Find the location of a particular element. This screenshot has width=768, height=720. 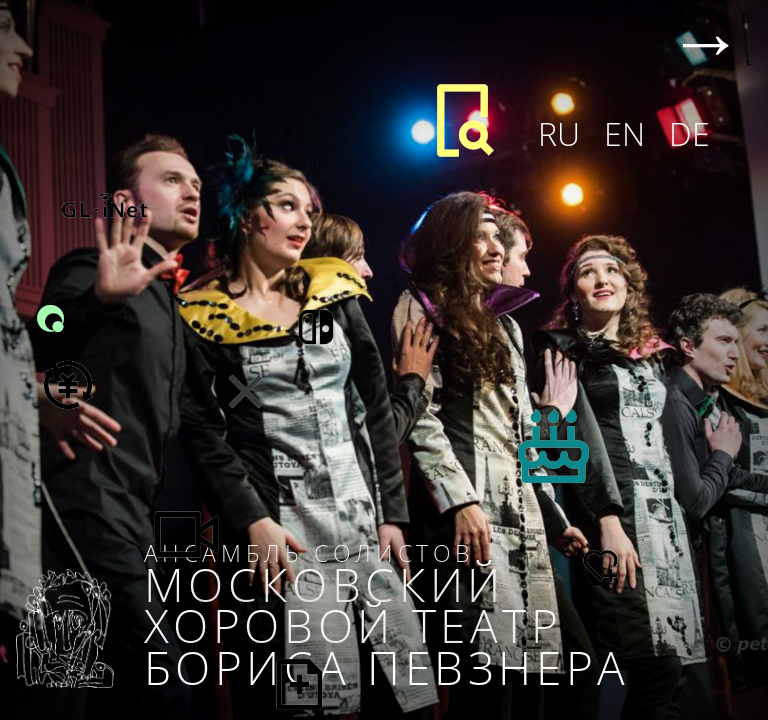

convert currency to Chinese yuan (CNY) is located at coordinates (68, 385).